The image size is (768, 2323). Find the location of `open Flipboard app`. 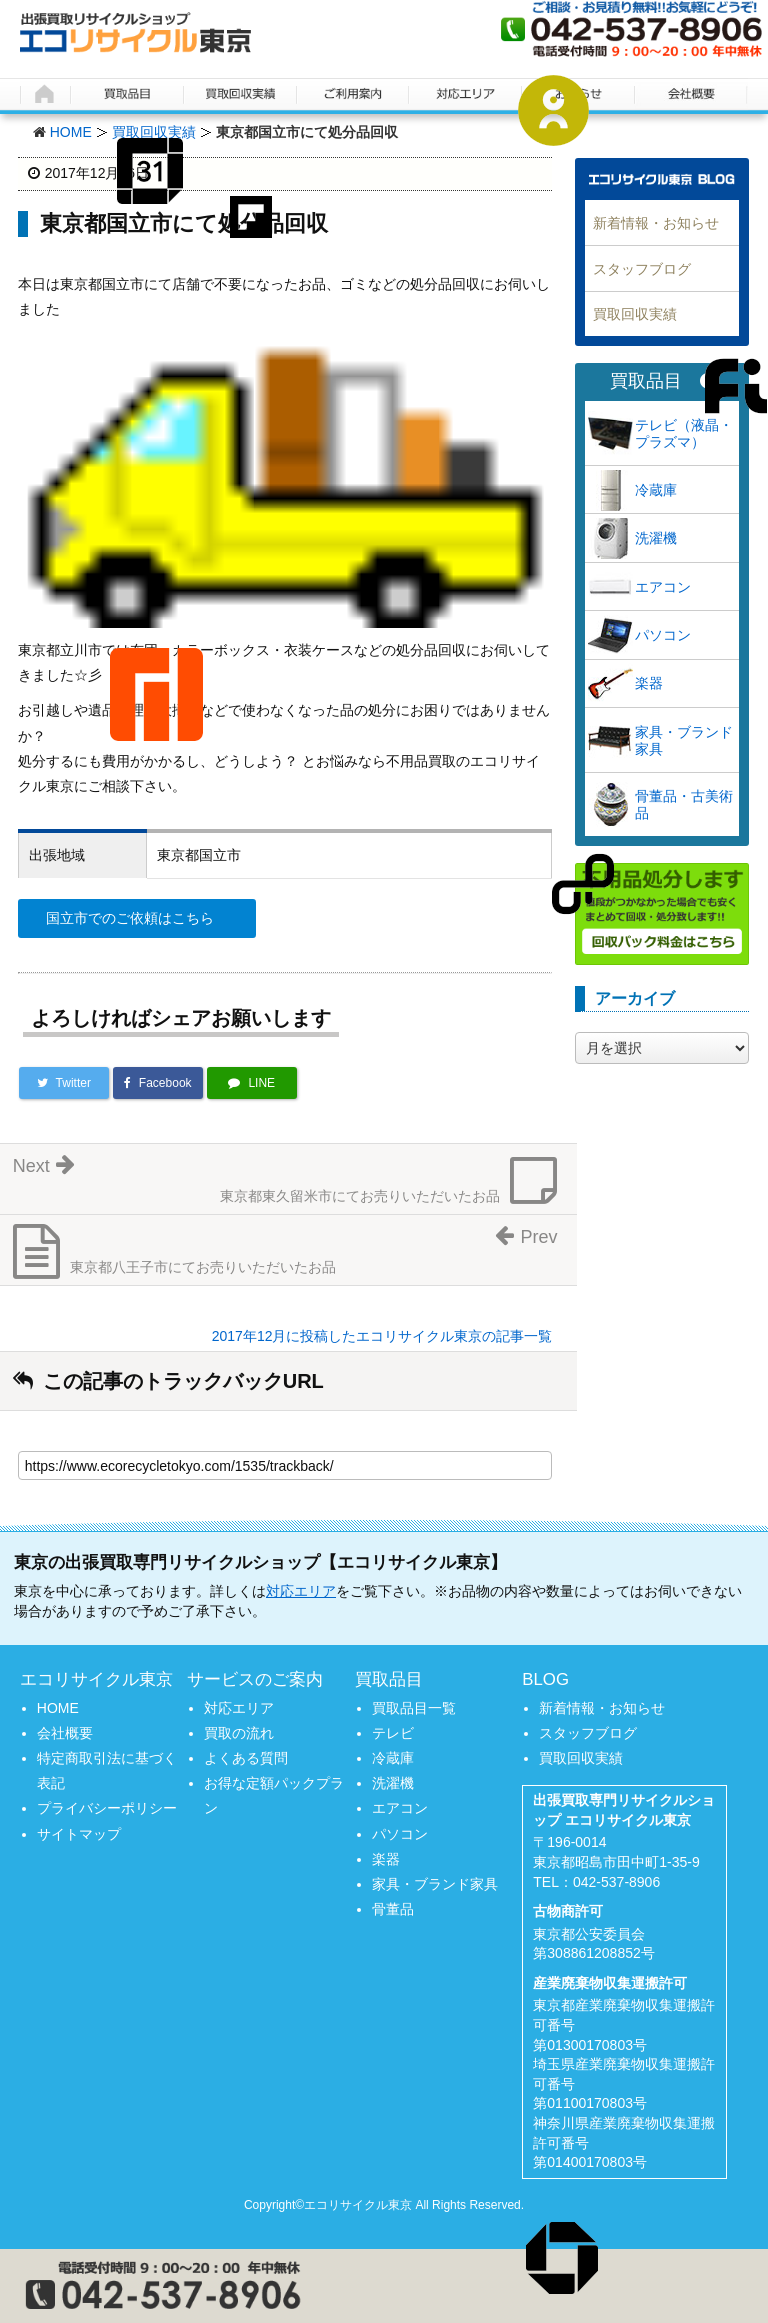

open Flipboard app is located at coordinates (251, 217).